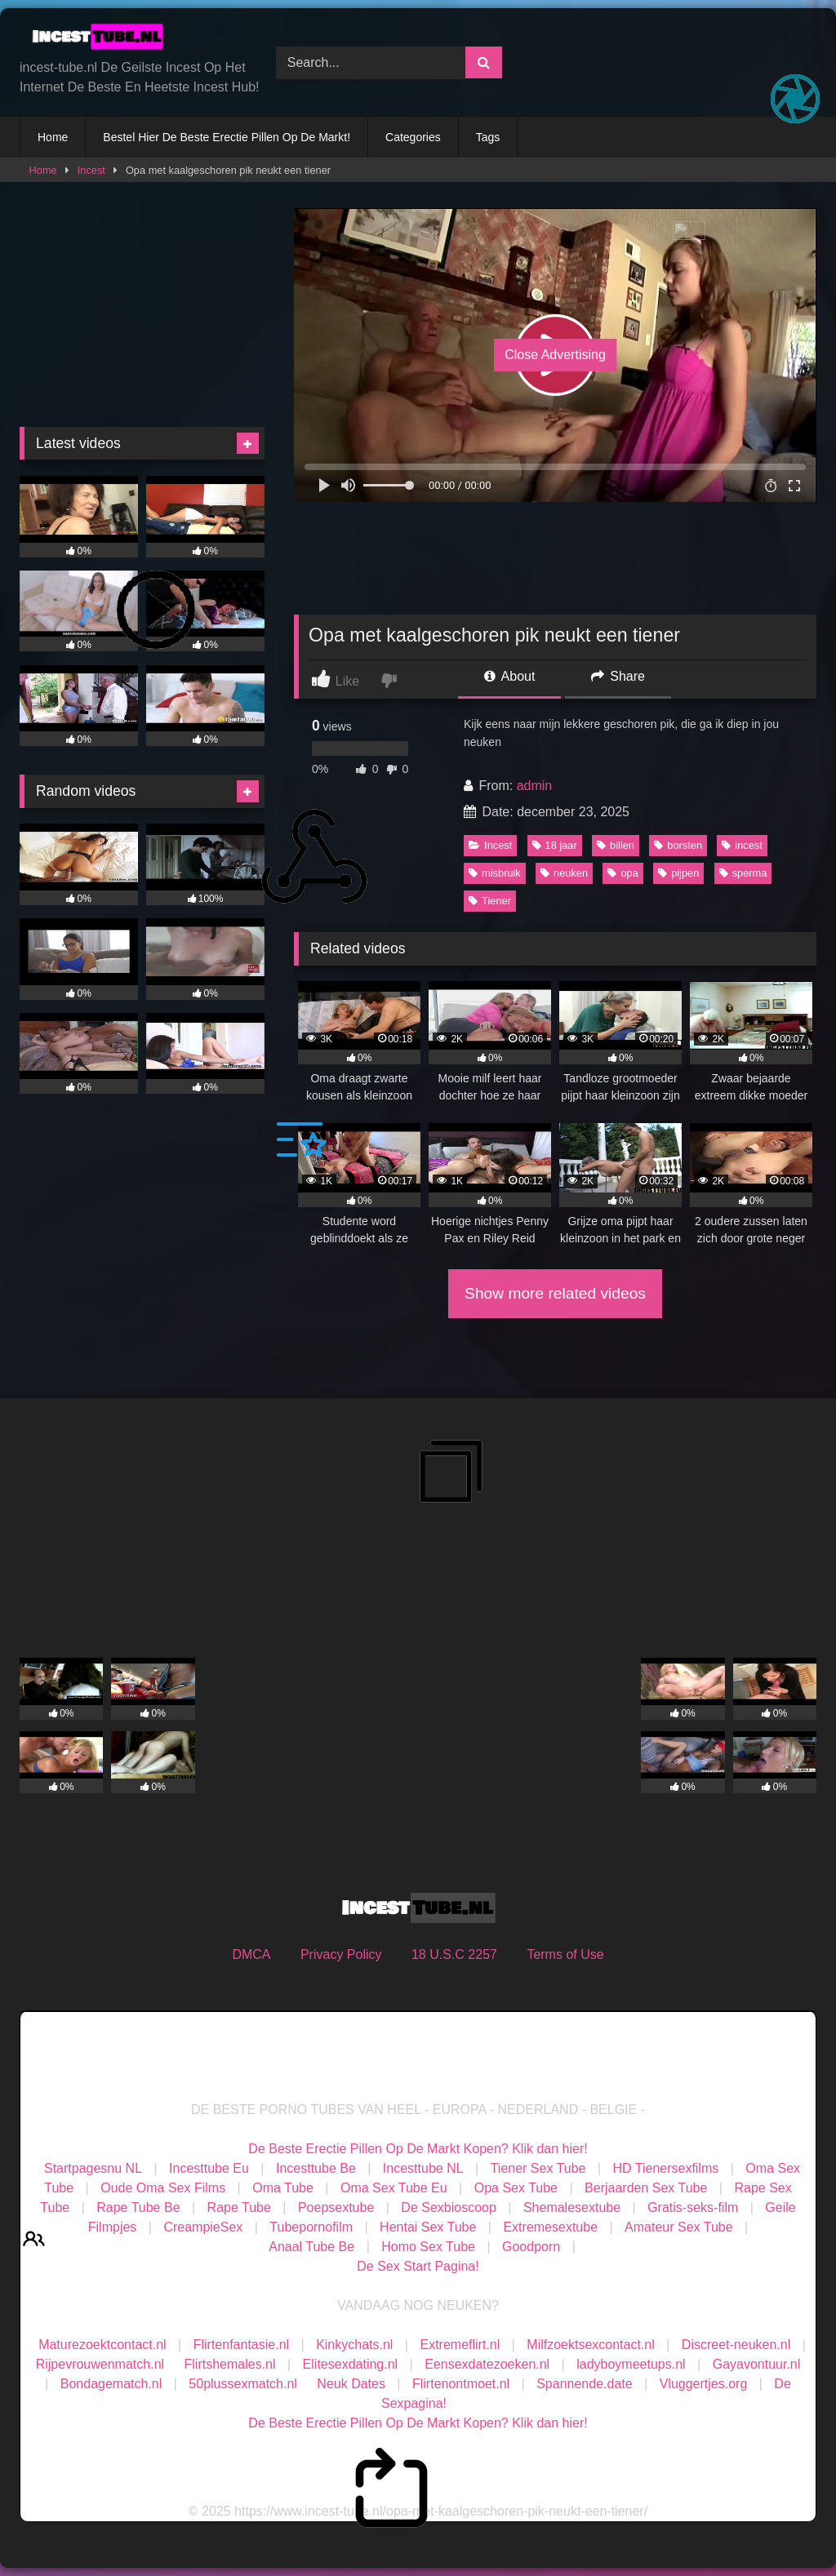  What do you see at coordinates (300, 1139) in the screenshot?
I see `view your favorites list` at bounding box center [300, 1139].